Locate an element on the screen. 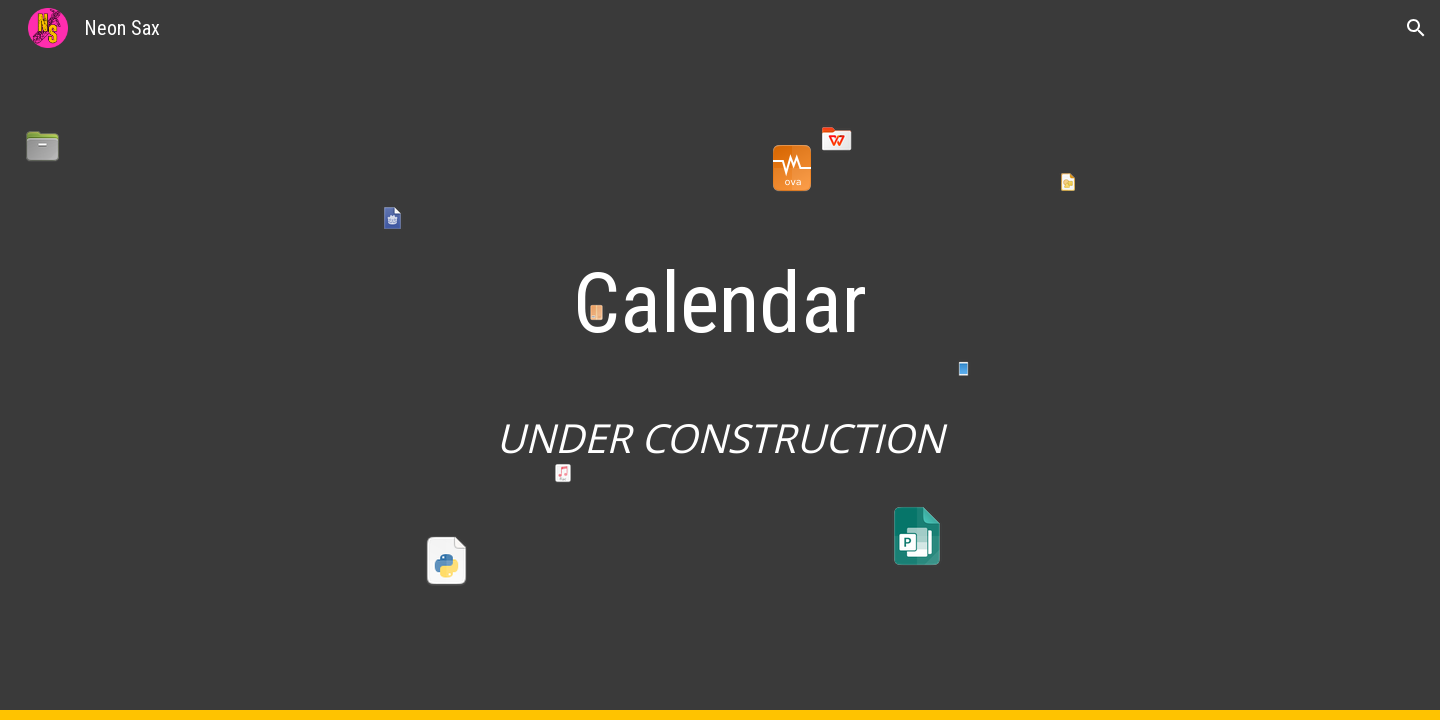 The width and height of the screenshot is (1440, 720). VirtualBox appliance file (.ova format) is located at coordinates (792, 168).